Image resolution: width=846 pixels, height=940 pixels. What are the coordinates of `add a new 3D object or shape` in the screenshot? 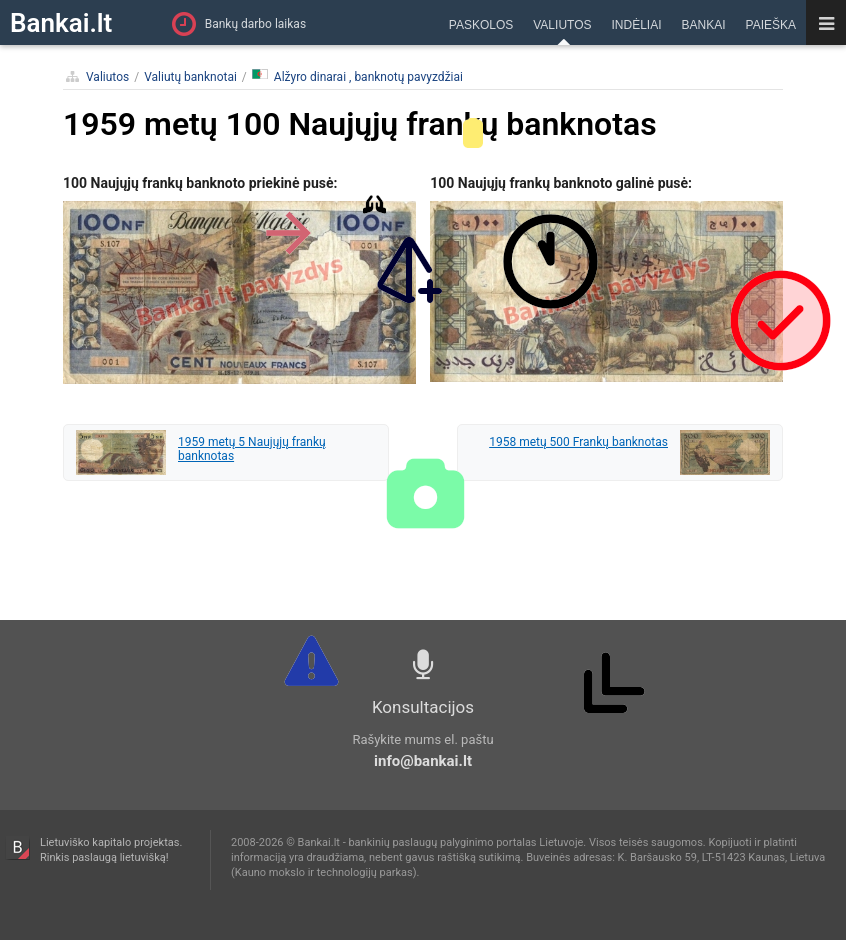 It's located at (409, 270).